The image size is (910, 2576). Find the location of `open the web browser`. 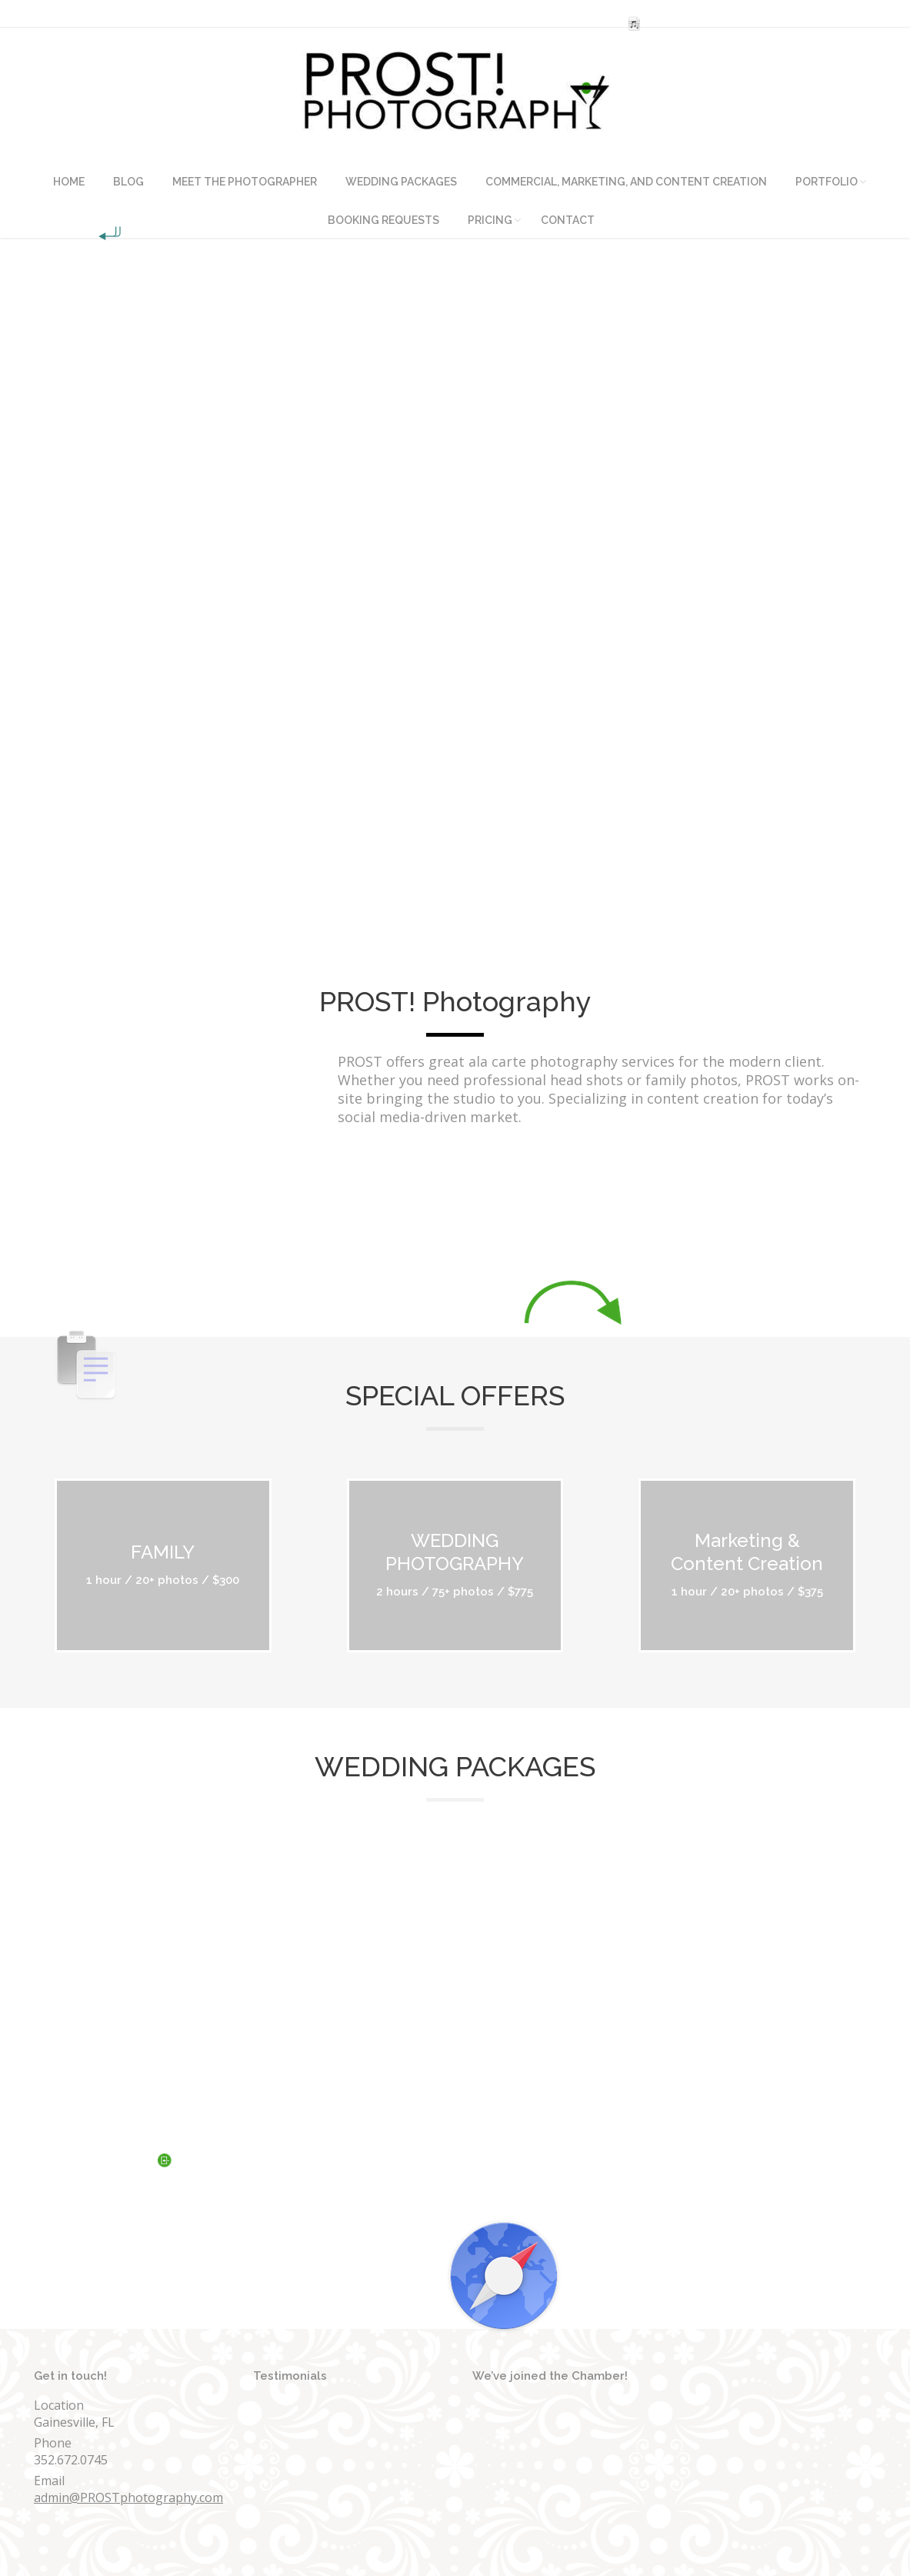

open the web browser is located at coordinates (504, 2276).